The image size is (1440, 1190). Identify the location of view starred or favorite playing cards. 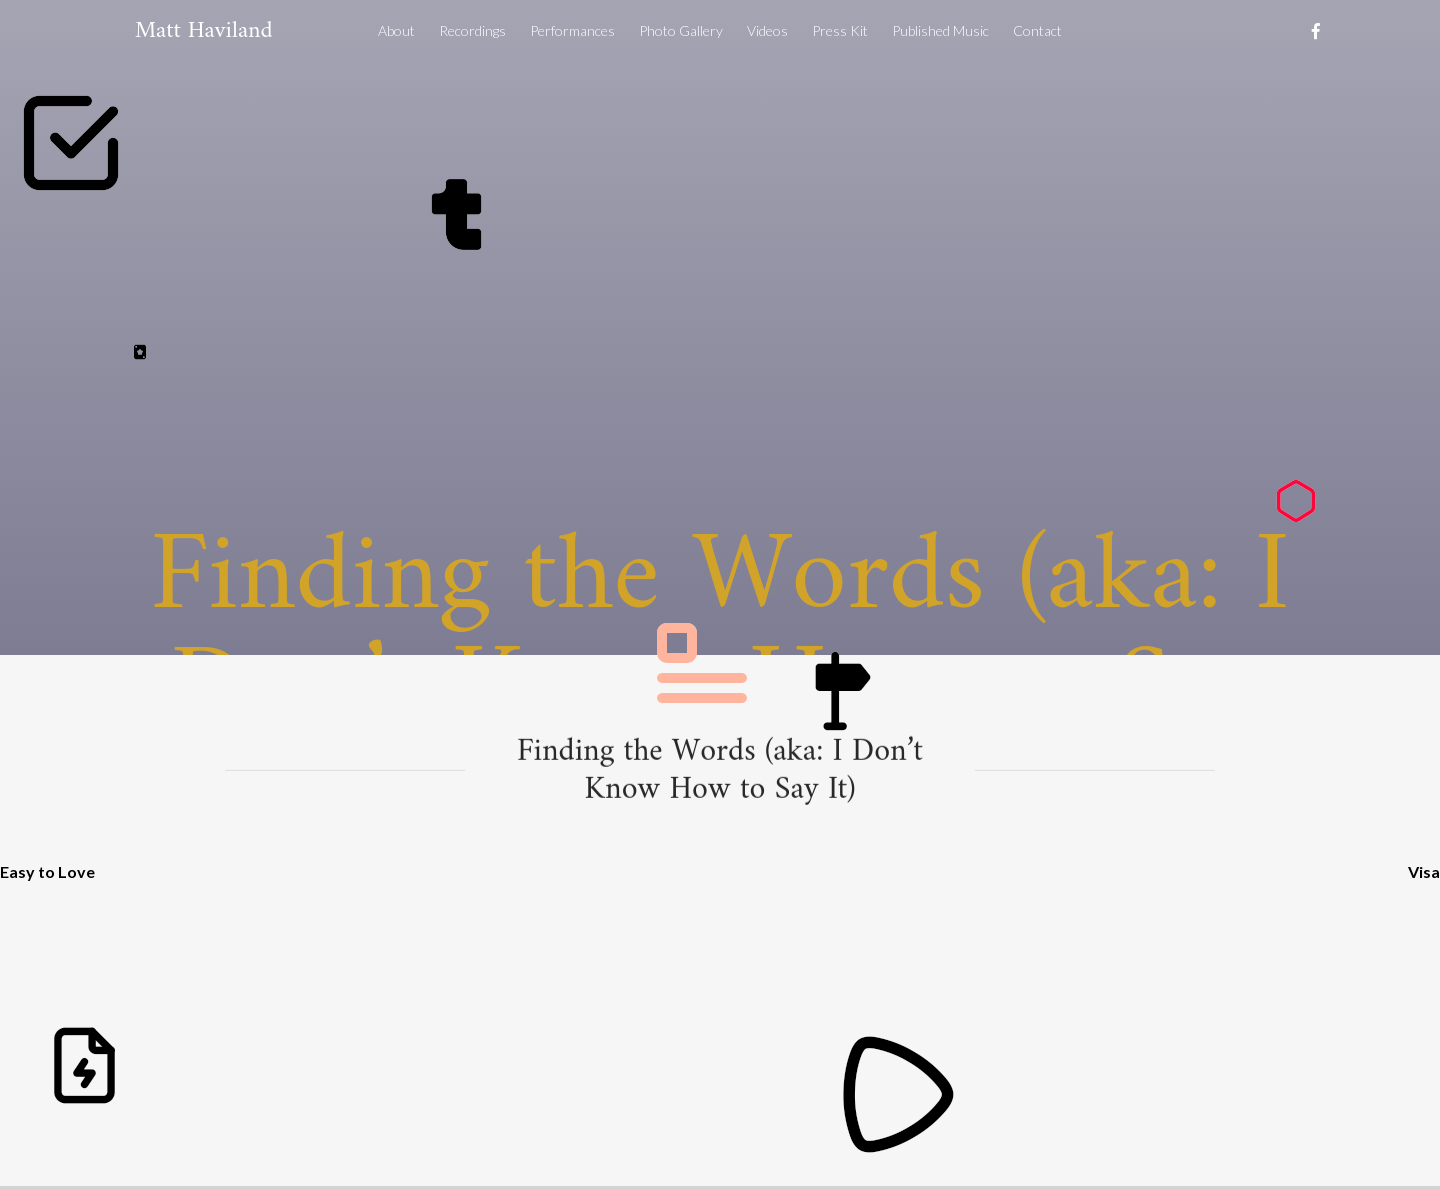
(140, 352).